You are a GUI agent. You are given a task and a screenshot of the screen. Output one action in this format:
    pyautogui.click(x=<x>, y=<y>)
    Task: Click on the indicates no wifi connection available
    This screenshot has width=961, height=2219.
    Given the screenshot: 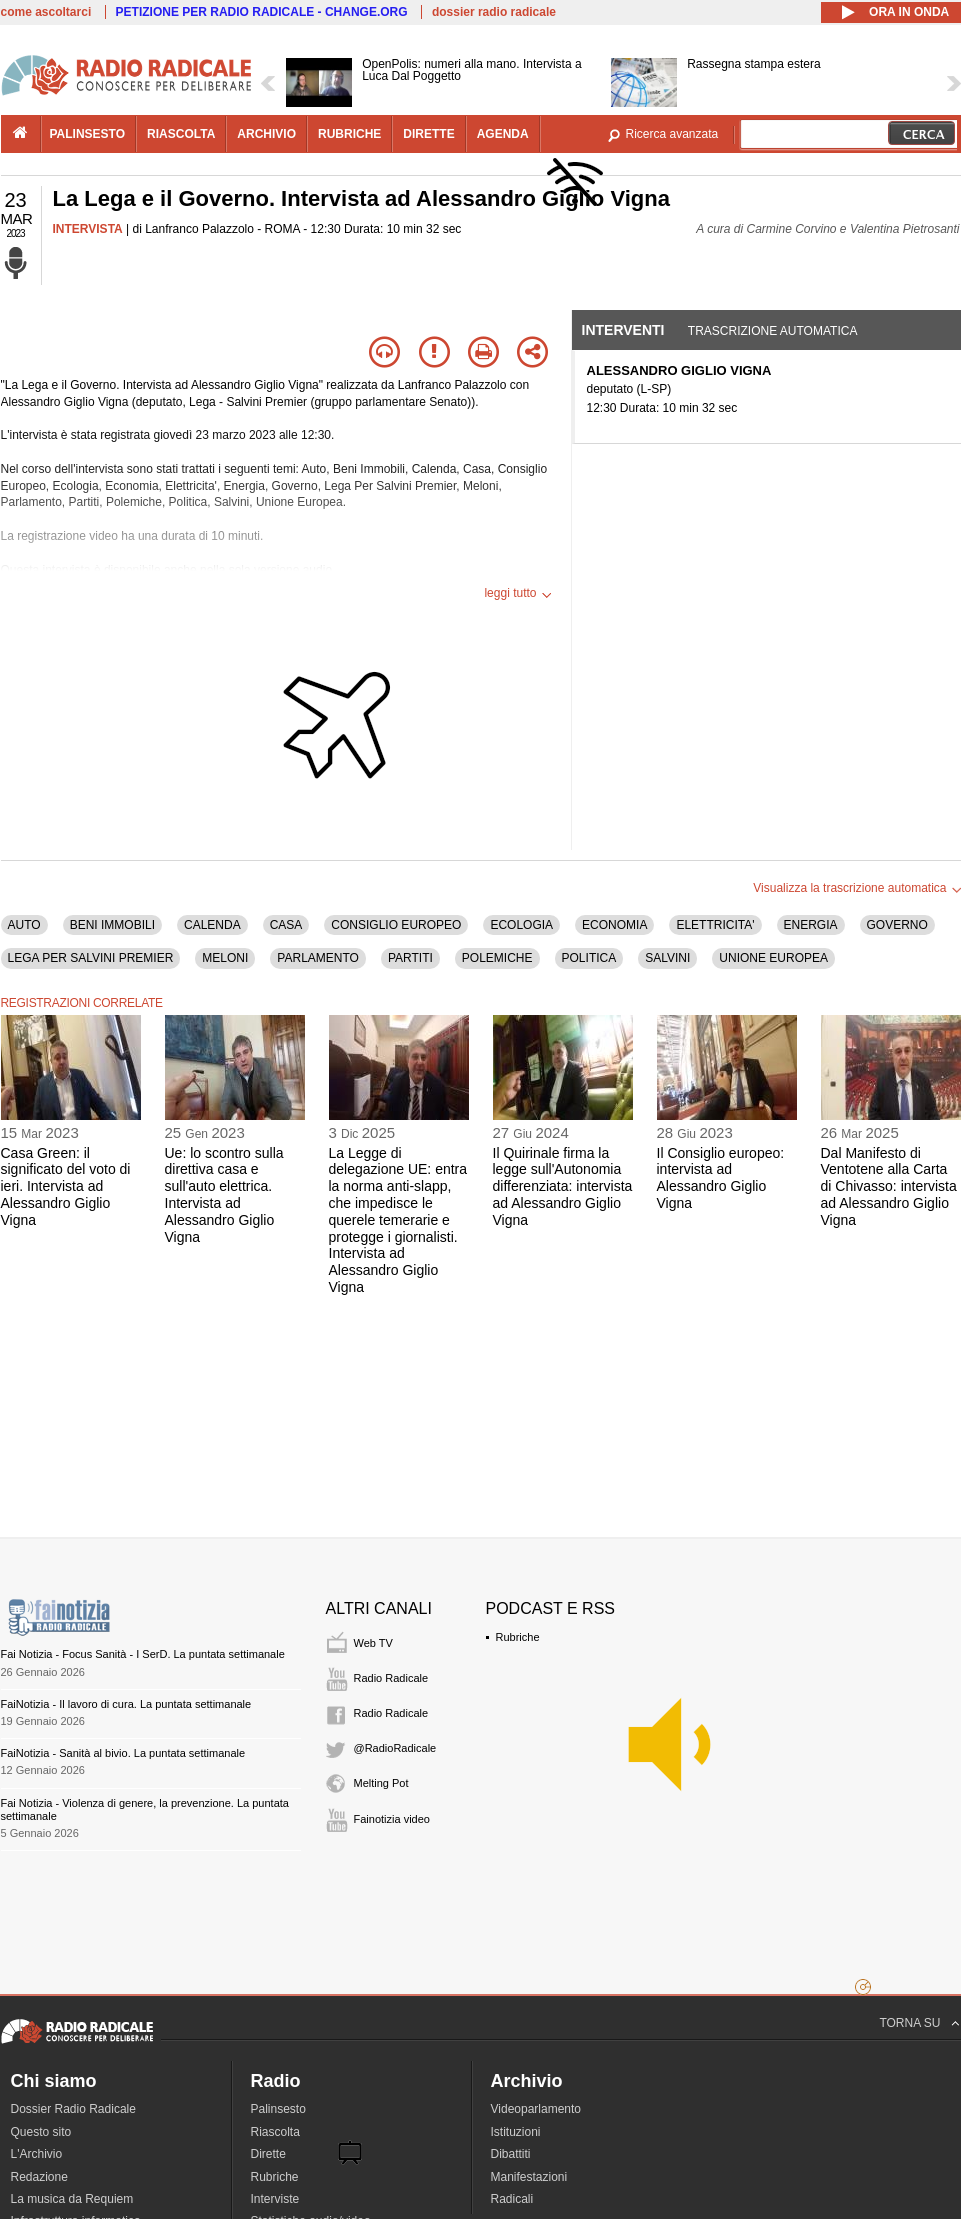 What is the action you would take?
    pyautogui.click(x=575, y=182)
    